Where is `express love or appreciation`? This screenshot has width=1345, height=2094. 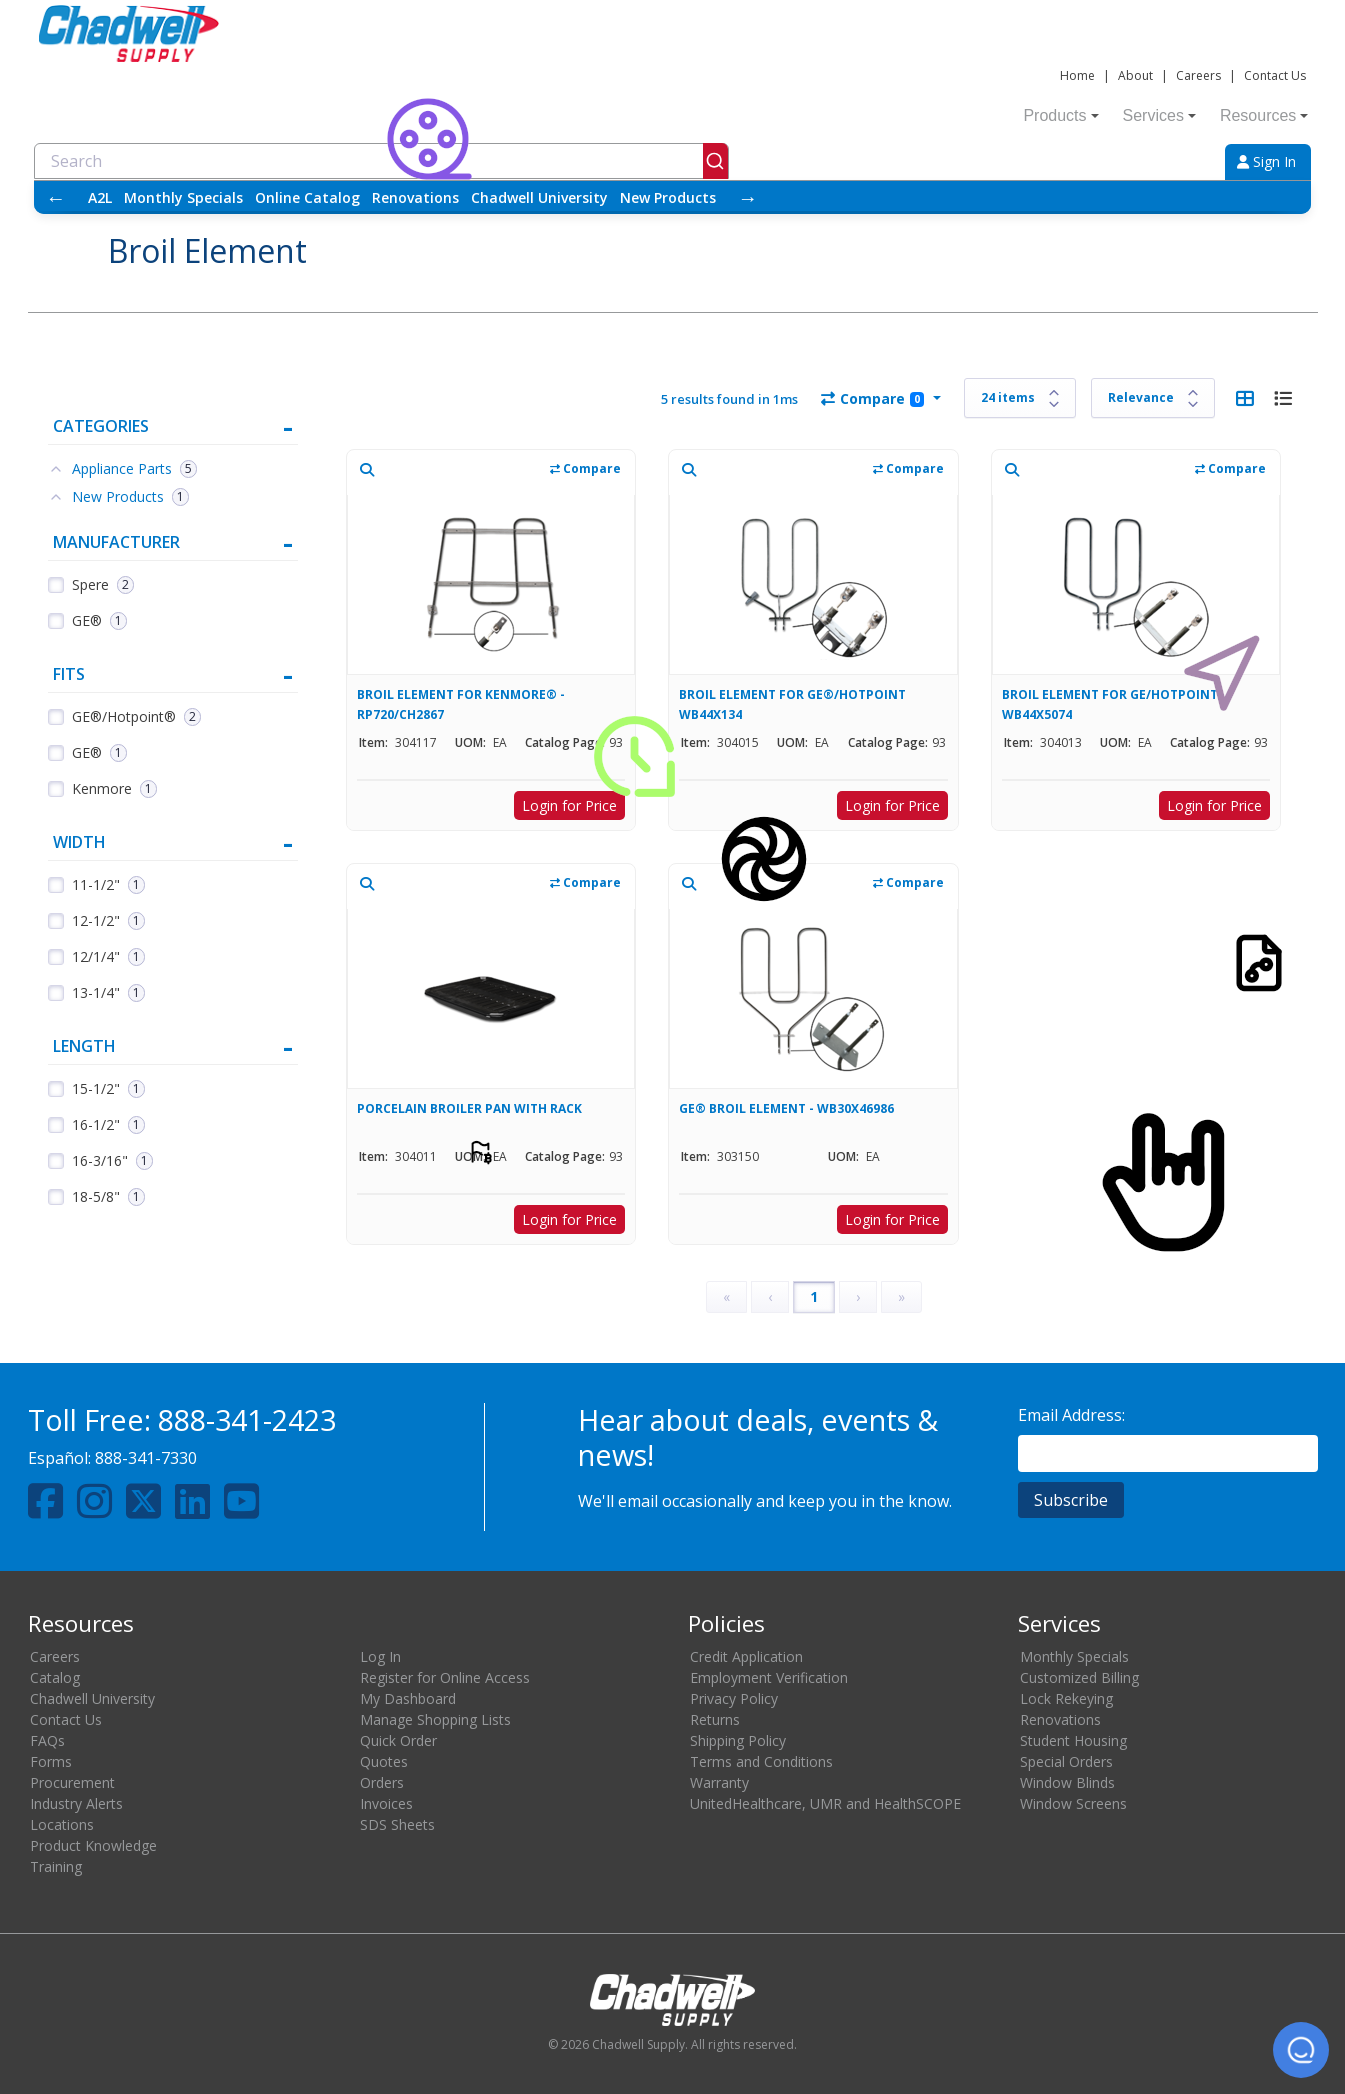
express love or appreciation is located at coordinates (1165, 1179).